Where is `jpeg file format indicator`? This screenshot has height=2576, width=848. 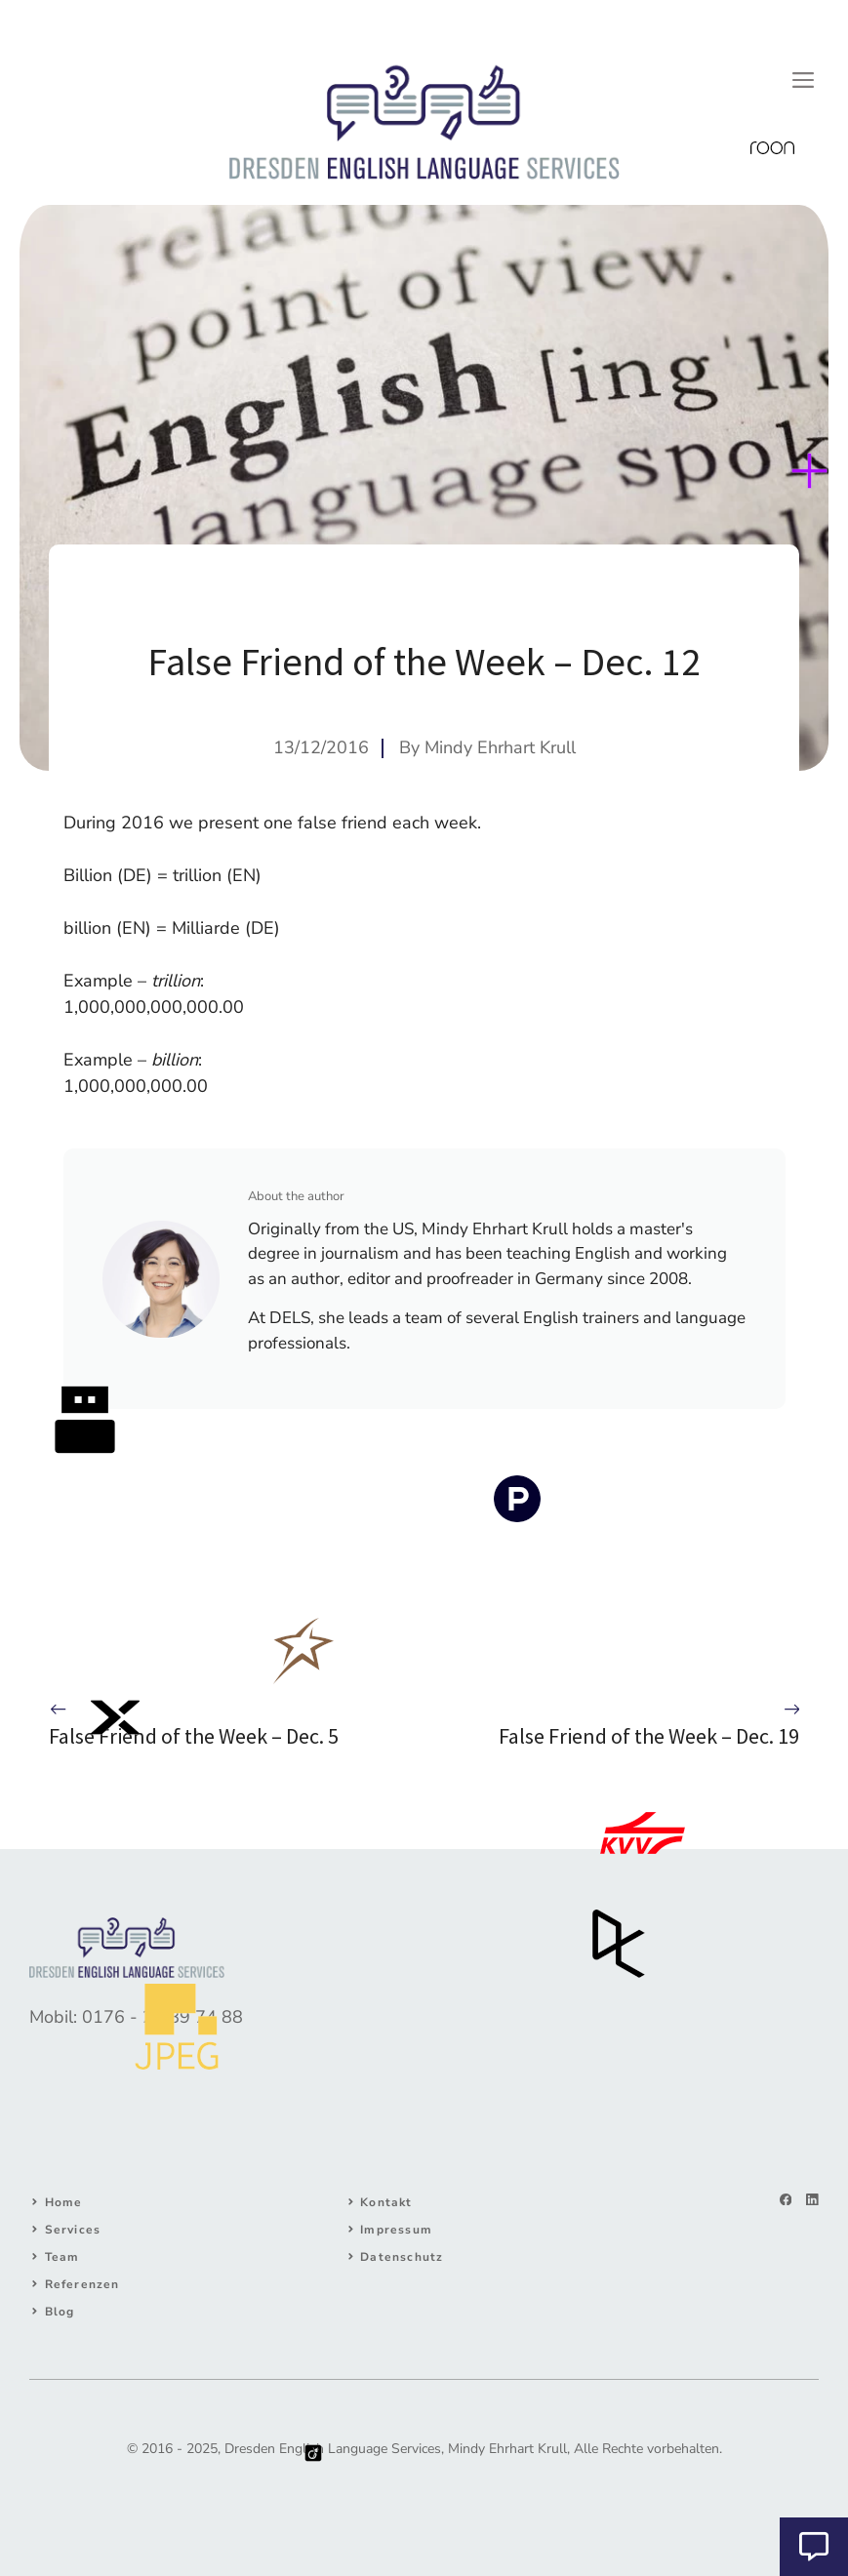
jpeg file format indicator is located at coordinates (177, 2027).